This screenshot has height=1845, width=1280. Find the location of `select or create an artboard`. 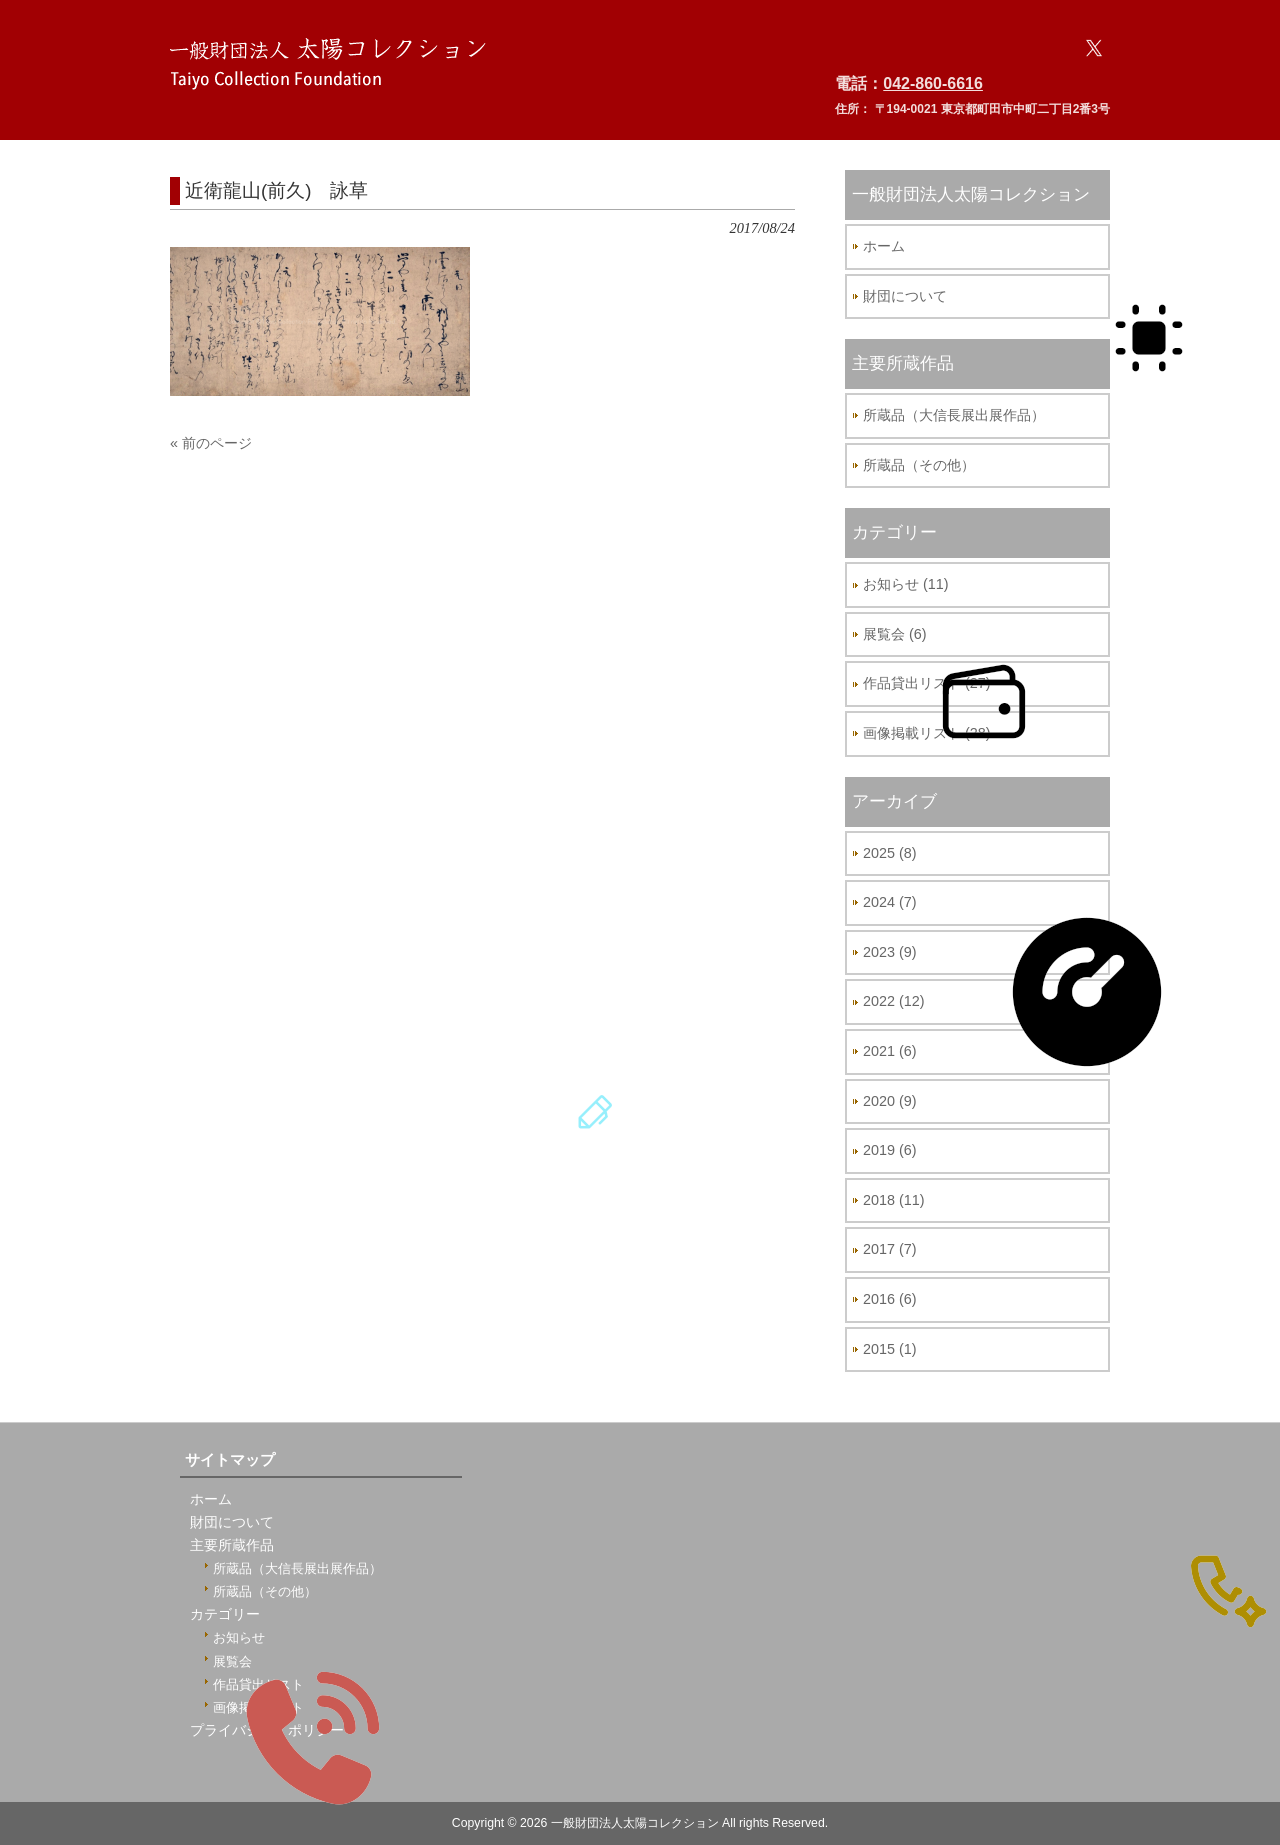

select or create an artboard is located at coordinates (1149, 338).